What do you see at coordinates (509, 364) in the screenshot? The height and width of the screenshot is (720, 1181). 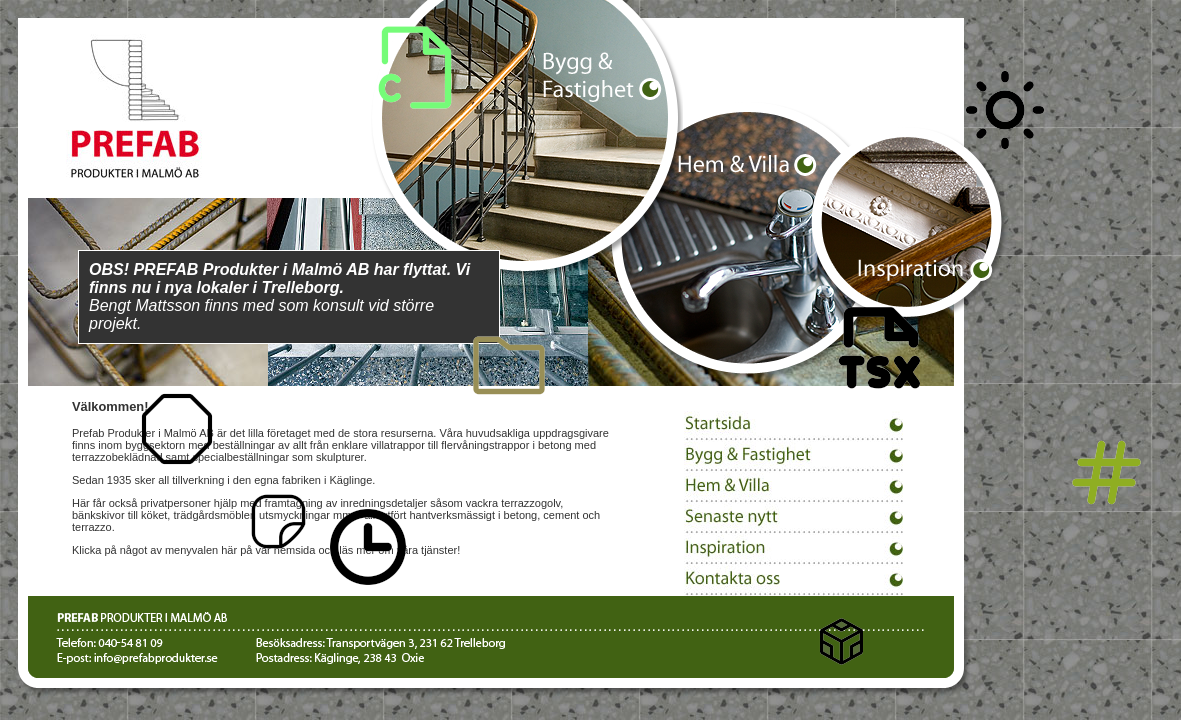 I see `open a folder to view its contents` at bounding box center [509, 364].